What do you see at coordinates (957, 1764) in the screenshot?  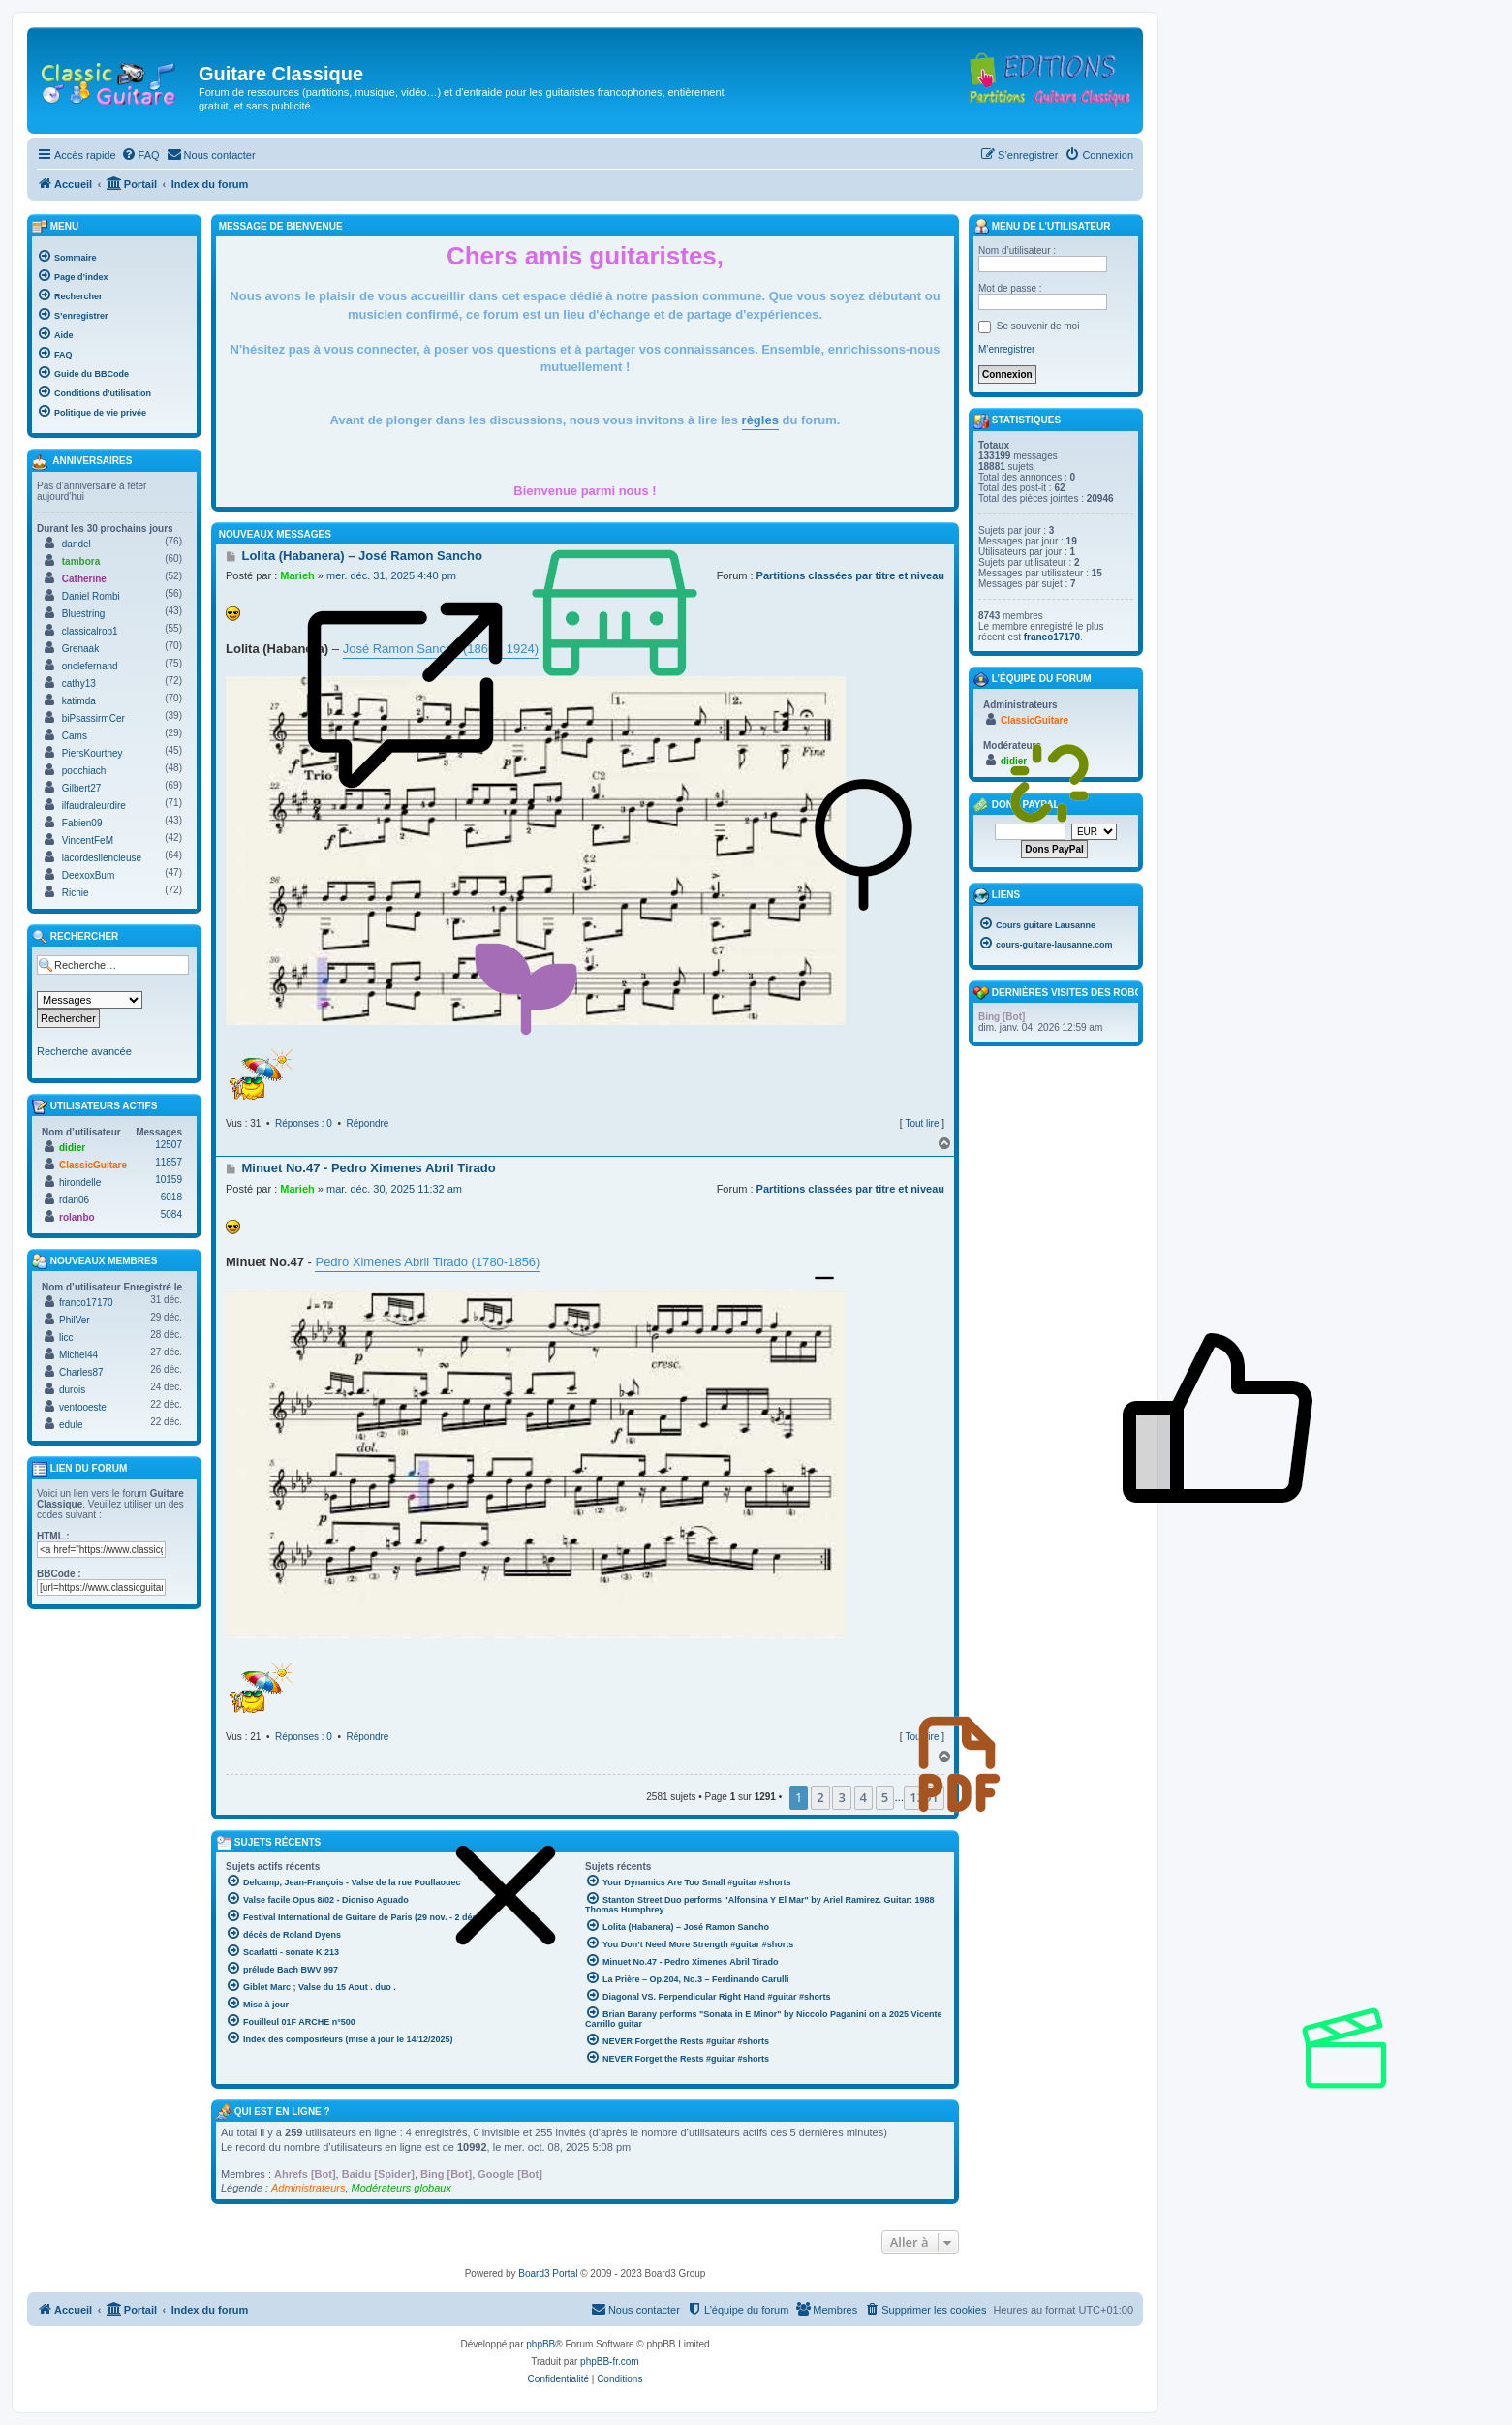 I see `indicates a PDF file type` at bounding box center [957, 1764].